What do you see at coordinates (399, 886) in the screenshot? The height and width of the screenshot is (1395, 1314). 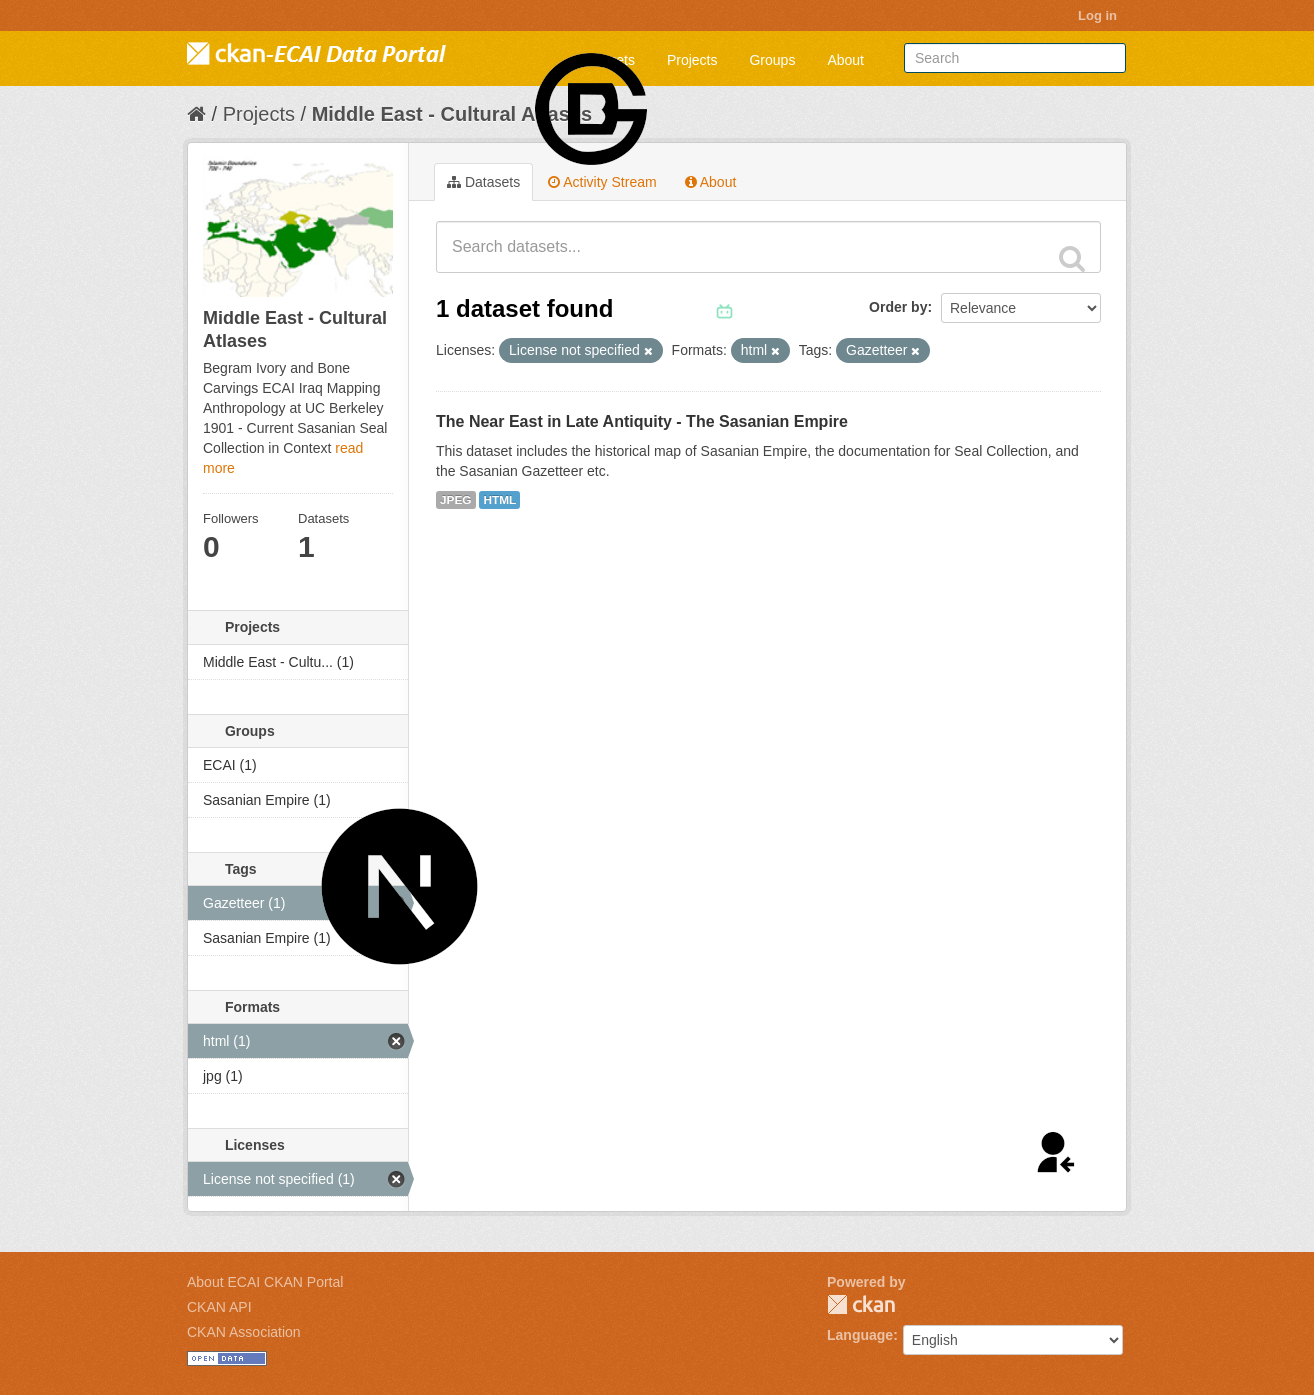 I see `Next.js framework logo` at bounding box center [399, 886].